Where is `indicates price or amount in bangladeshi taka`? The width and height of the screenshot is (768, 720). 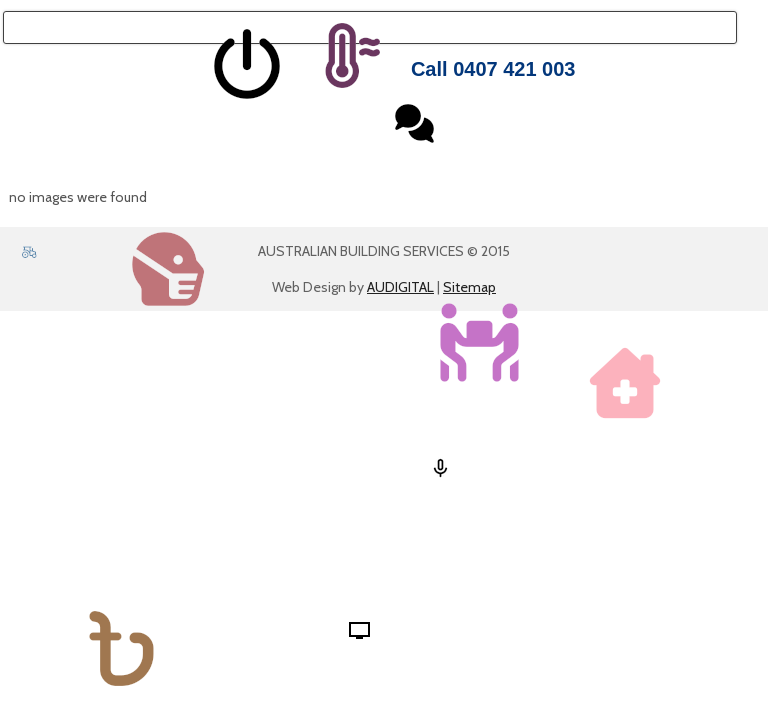
indicates price or amount in bangladeshi taka is located at coordinates (121, 648).